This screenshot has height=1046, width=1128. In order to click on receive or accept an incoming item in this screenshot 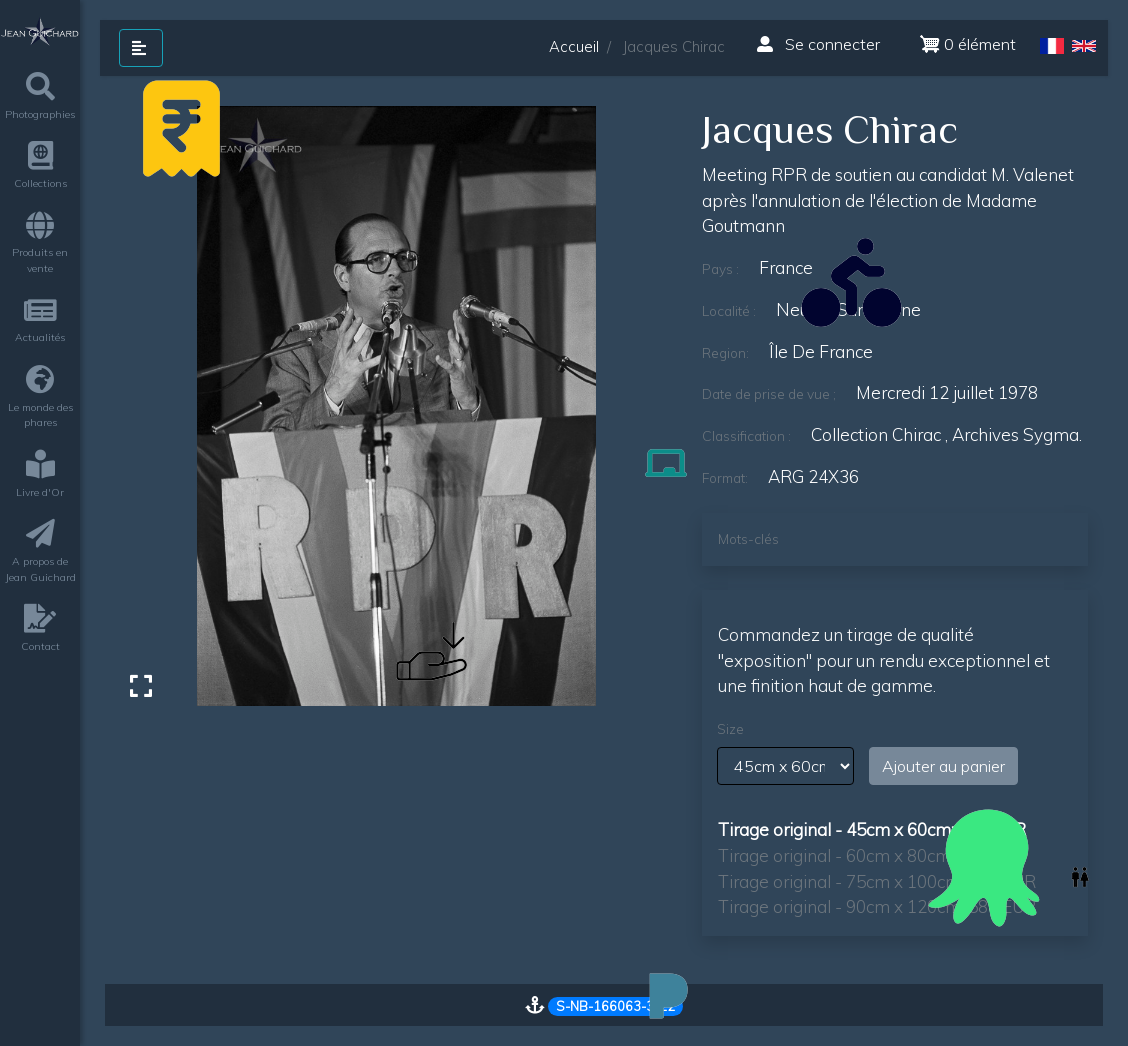, I will do `click(434, 655)`.